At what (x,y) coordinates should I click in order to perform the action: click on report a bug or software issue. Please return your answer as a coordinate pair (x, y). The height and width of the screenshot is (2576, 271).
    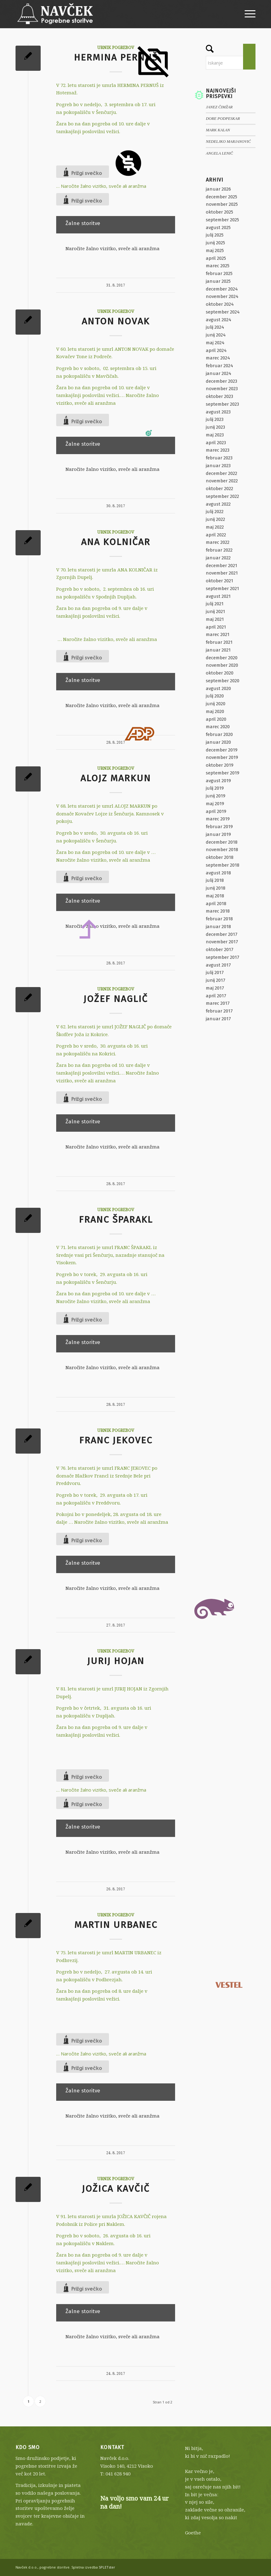
    Looking at the image, I should click on (199, 95).